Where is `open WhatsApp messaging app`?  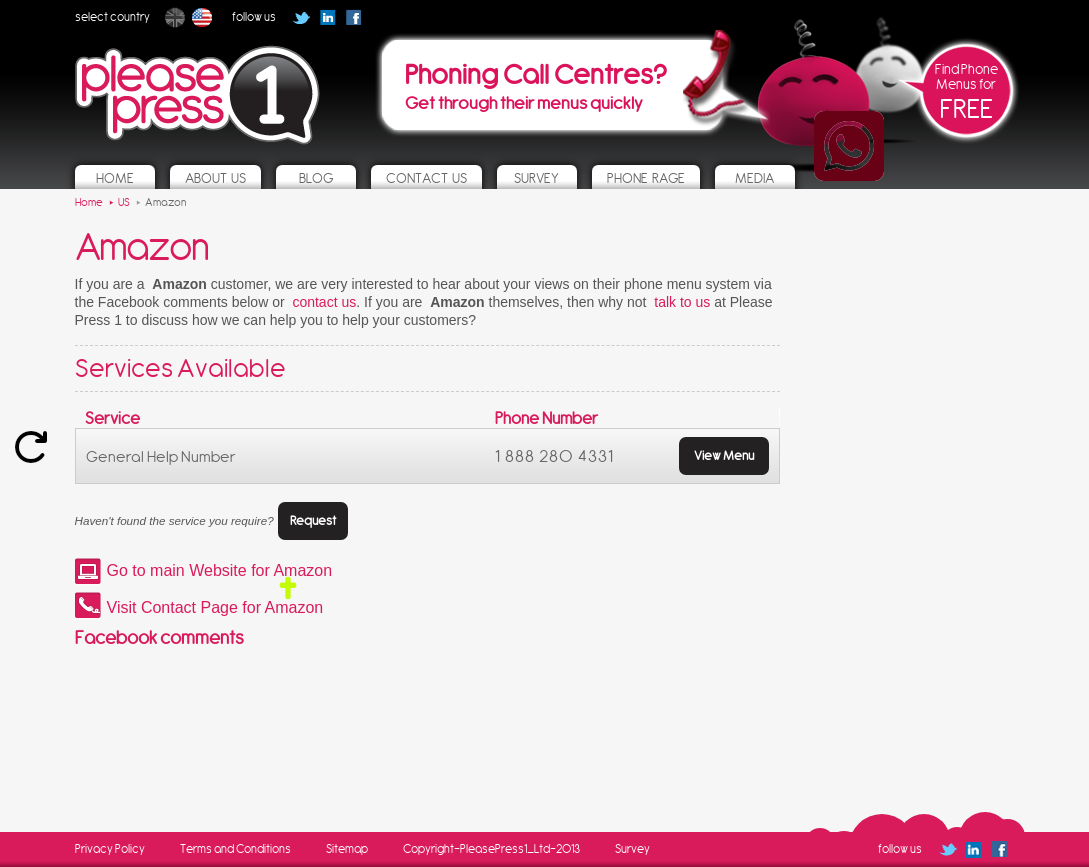 open WhatsApp messaging app is located at coordinates (849, 146).